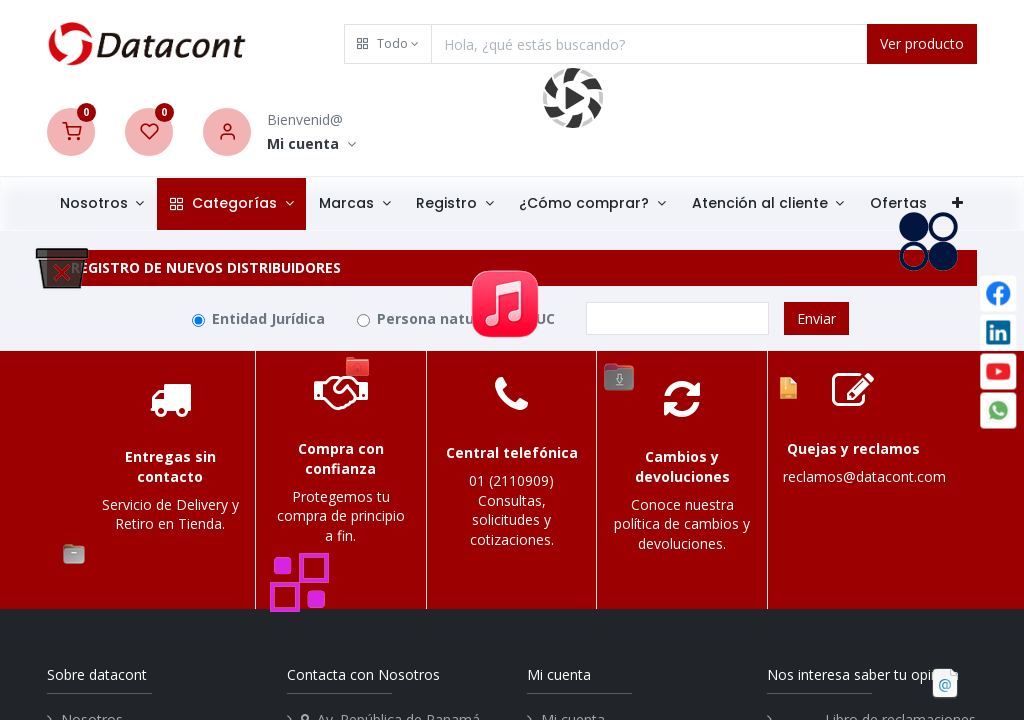 This screenshot has height=720, width=1024. Describe the element at coordinates (299, 582) in the screenshot. I see `launch klotski sliding block puzzle game` at that location.